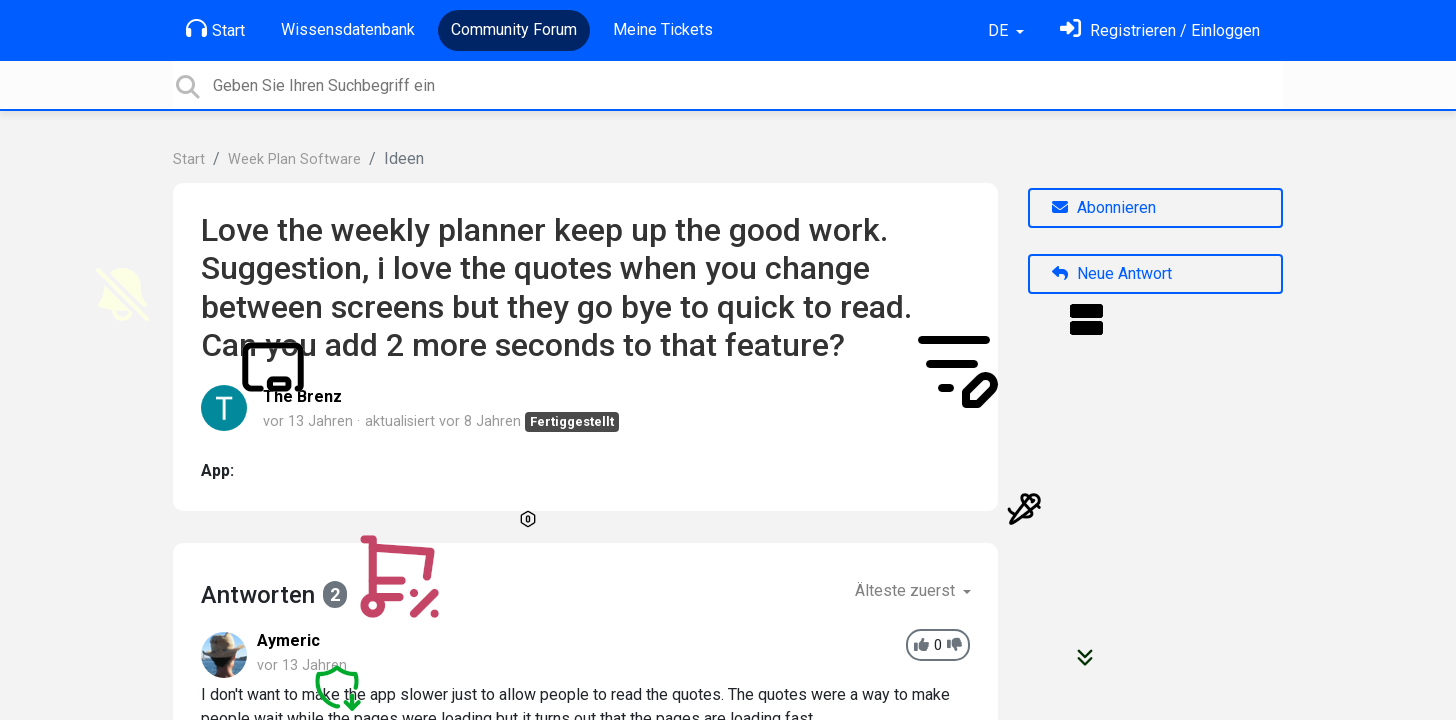 Image resolution: width=1456 pixels, height=720 pixels. What do you see at coordinates (1087, 319) in the screenshot?
I see `view agenda or list layout` at bounding box center [1087, 319].